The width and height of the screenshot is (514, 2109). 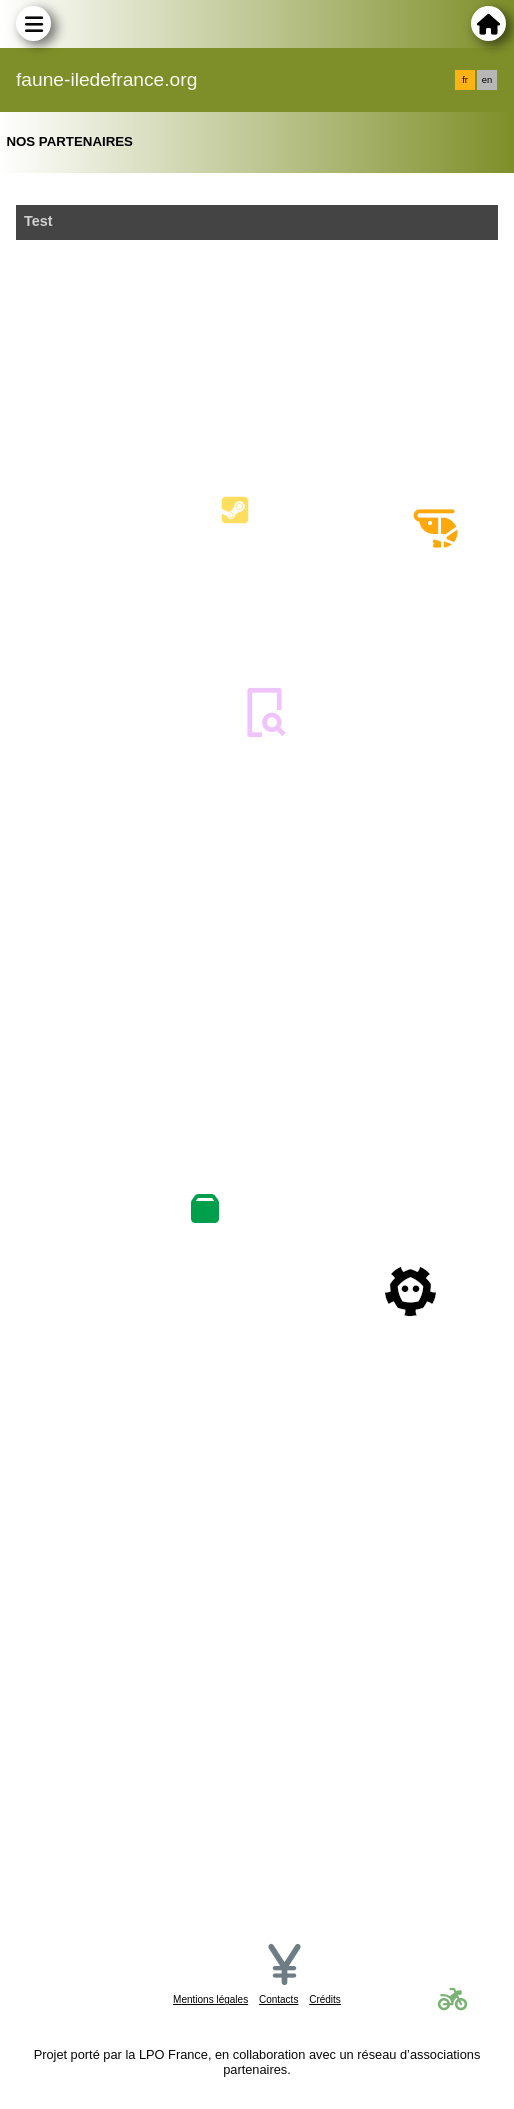 I want to click on indicates seafood or shellfish menu items, so click(x=435, y=528).